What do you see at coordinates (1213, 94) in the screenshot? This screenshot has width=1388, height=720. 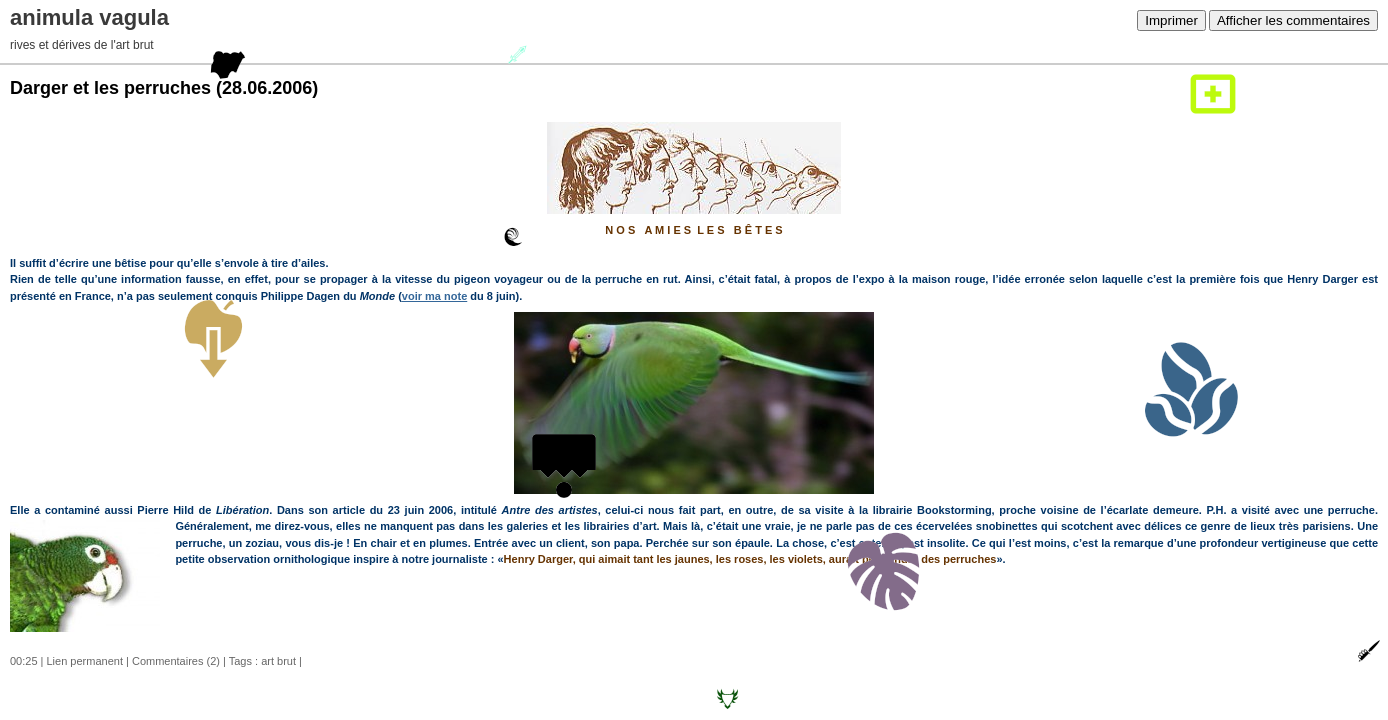 I see `access health or medical supplies` at bounding box center [1213, 94].